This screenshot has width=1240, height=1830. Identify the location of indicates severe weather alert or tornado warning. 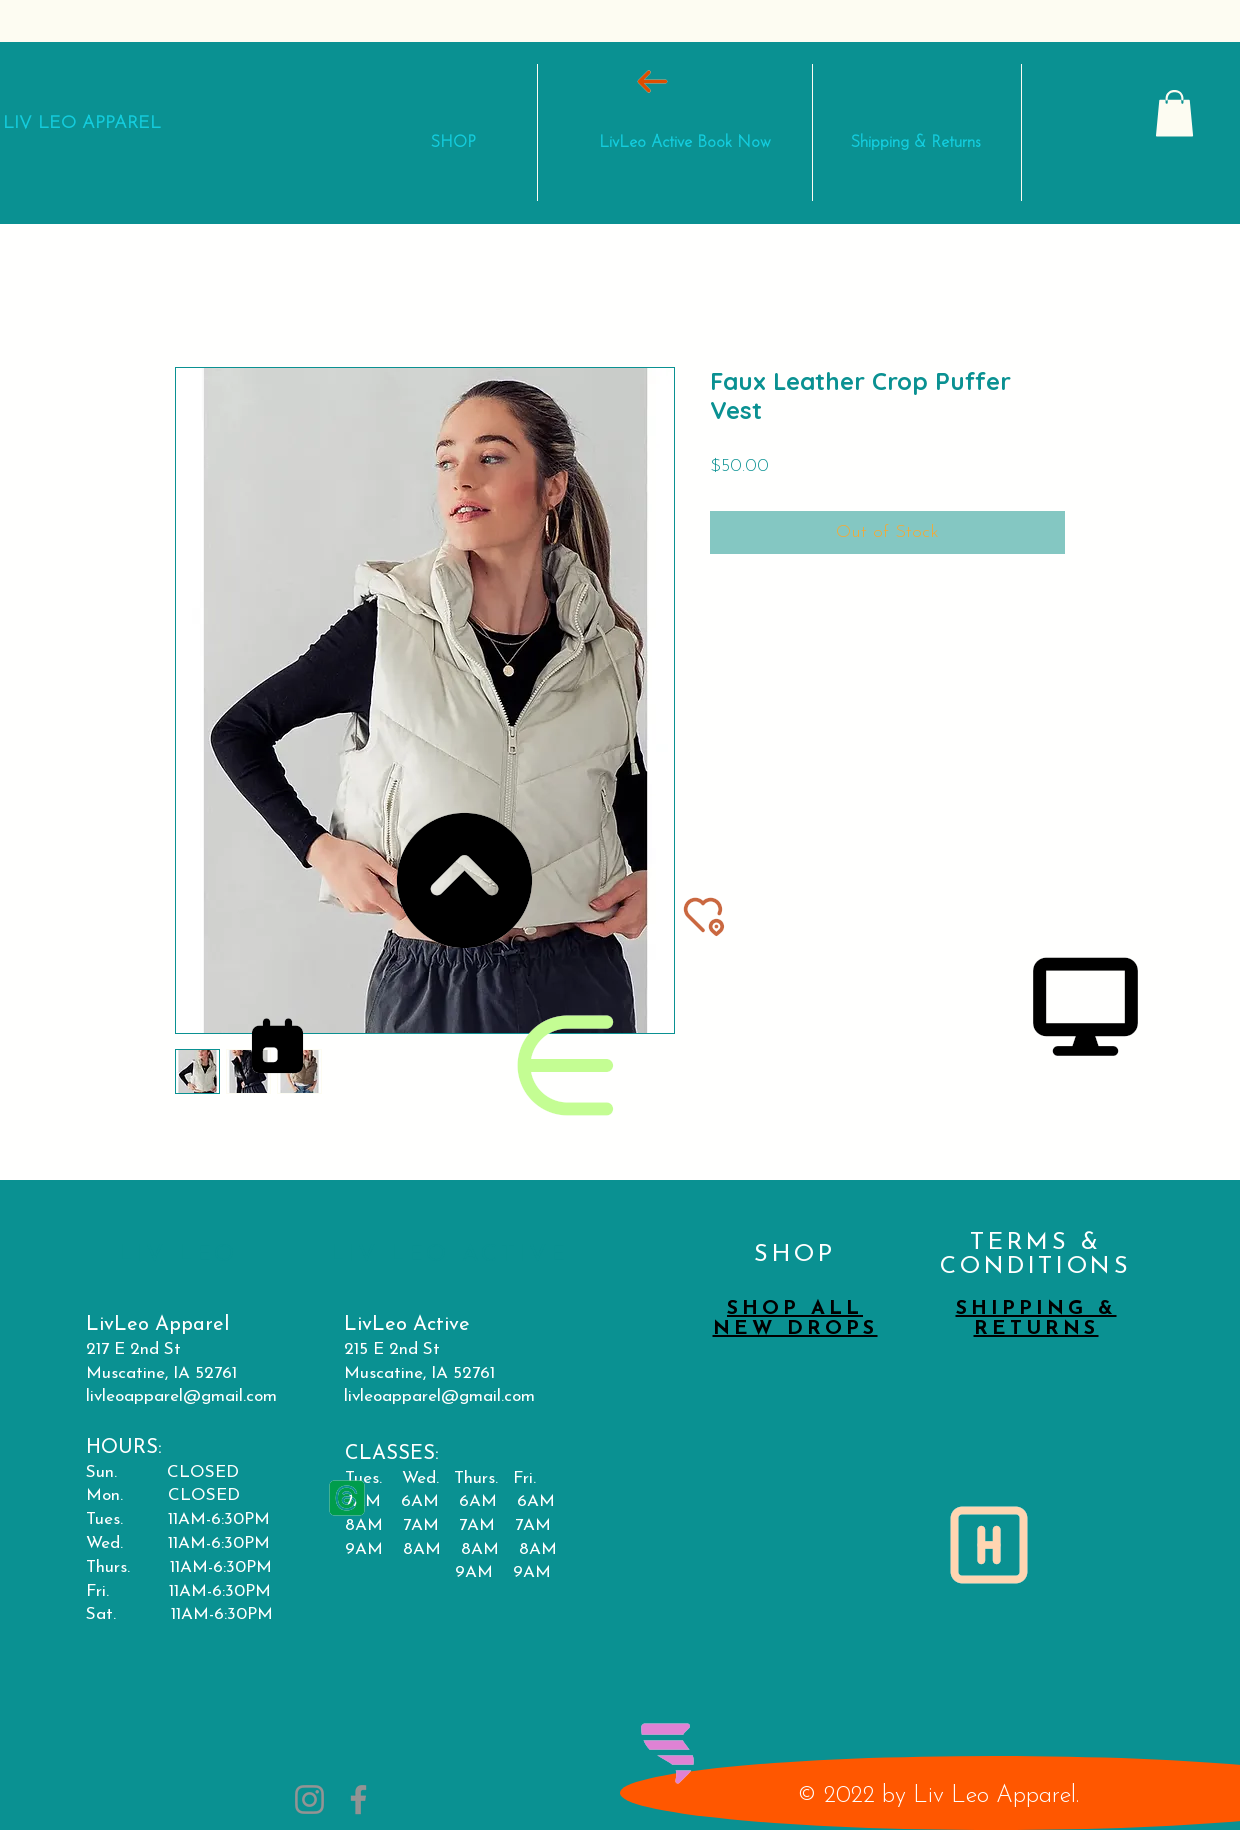
(667, 1753).